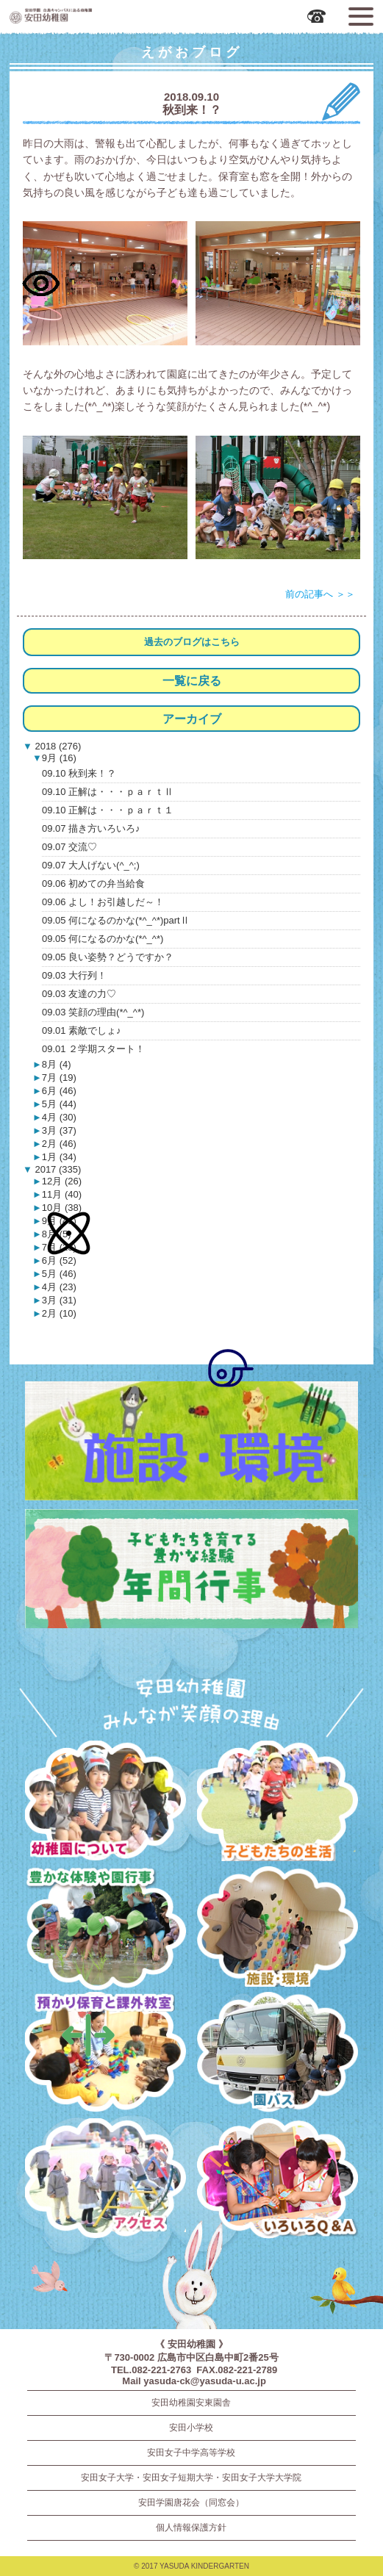  What do you see at coordinates (41, 284) in the screenshot?
I see `toggle visibility of an item` at bounding box center [41, 284].